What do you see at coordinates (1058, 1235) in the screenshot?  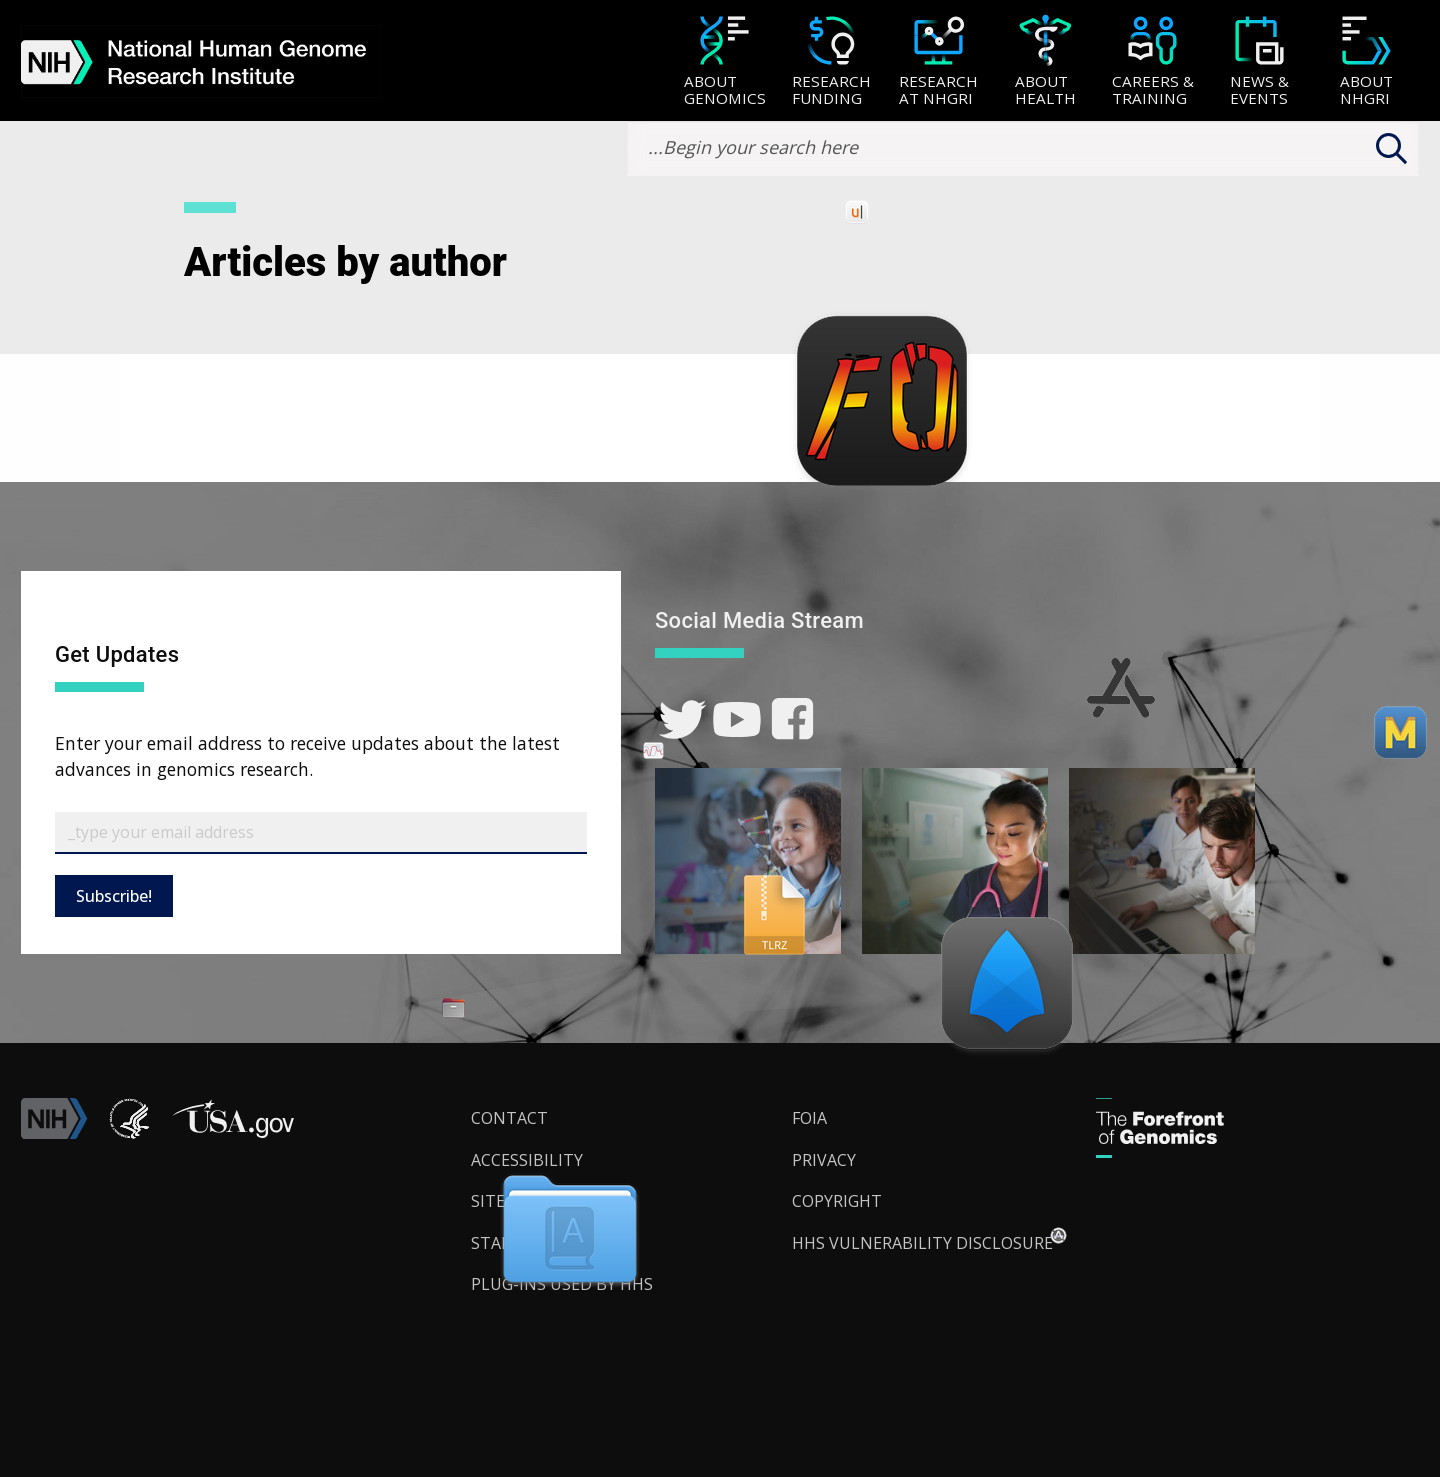 I see `open the software update manager` at bounding box center [1058, 1235].